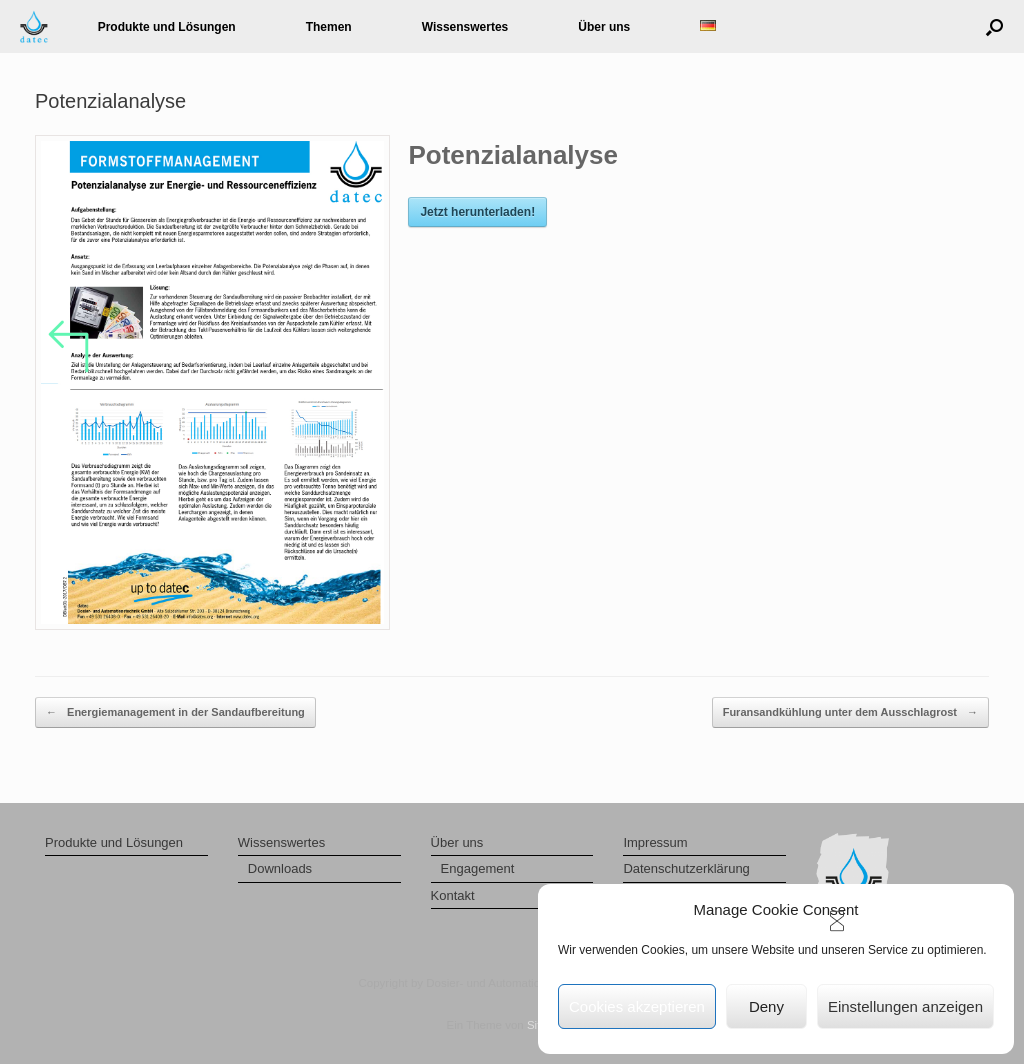 The image size is (1024, 1064). I want to click on undo last action, so click(70, 346).